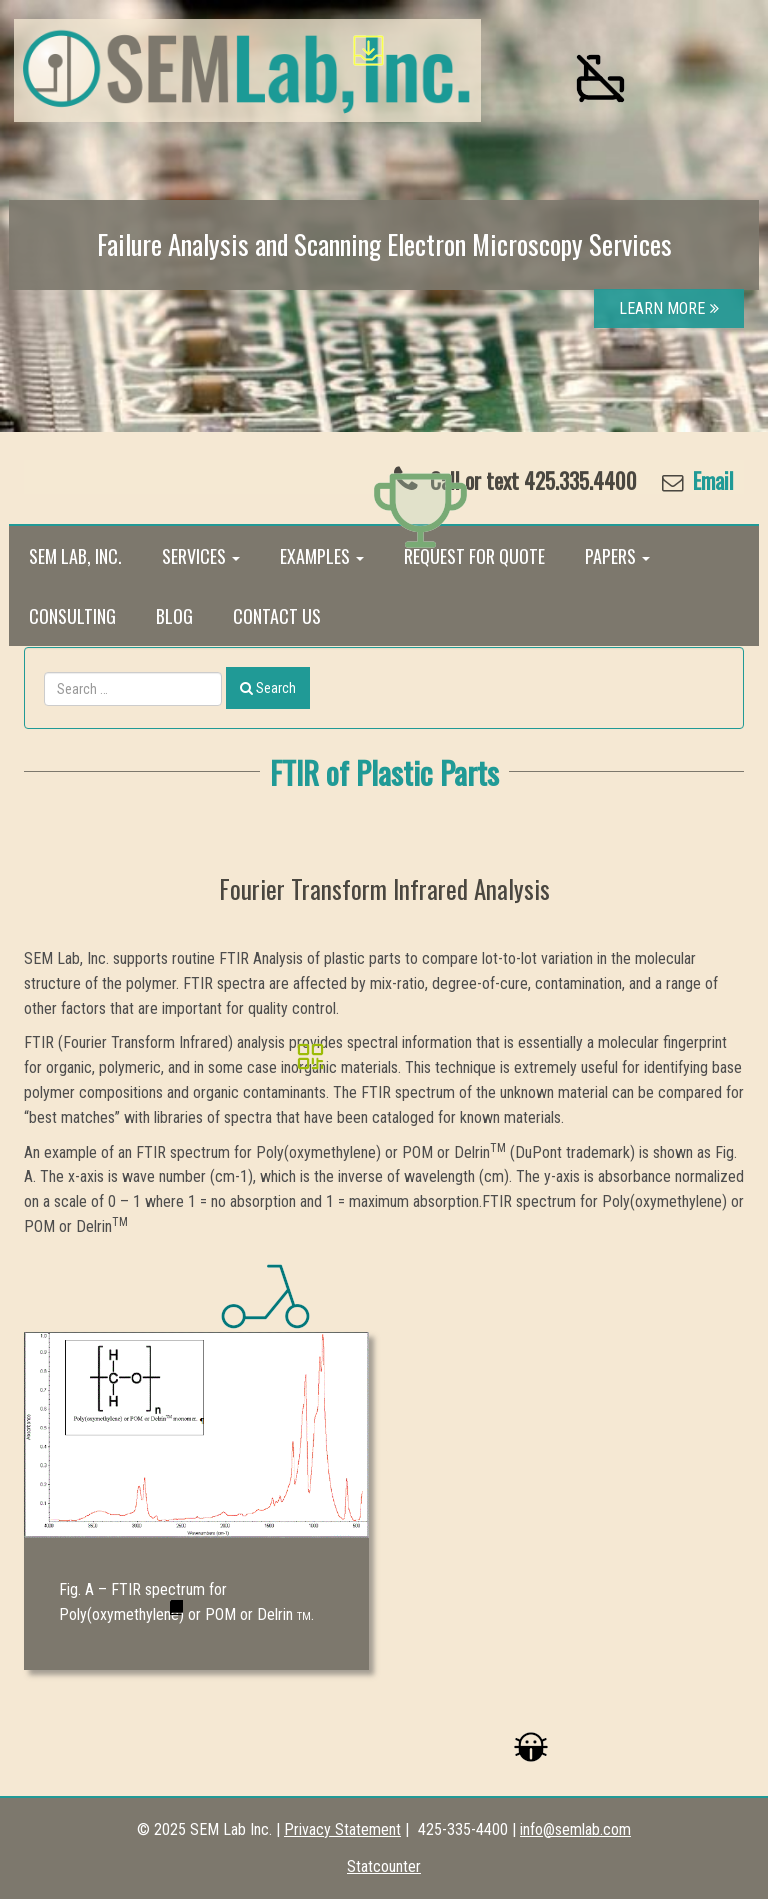  I want to click on indicates bathtub or bath feature is unavailable, so click(600, 78).